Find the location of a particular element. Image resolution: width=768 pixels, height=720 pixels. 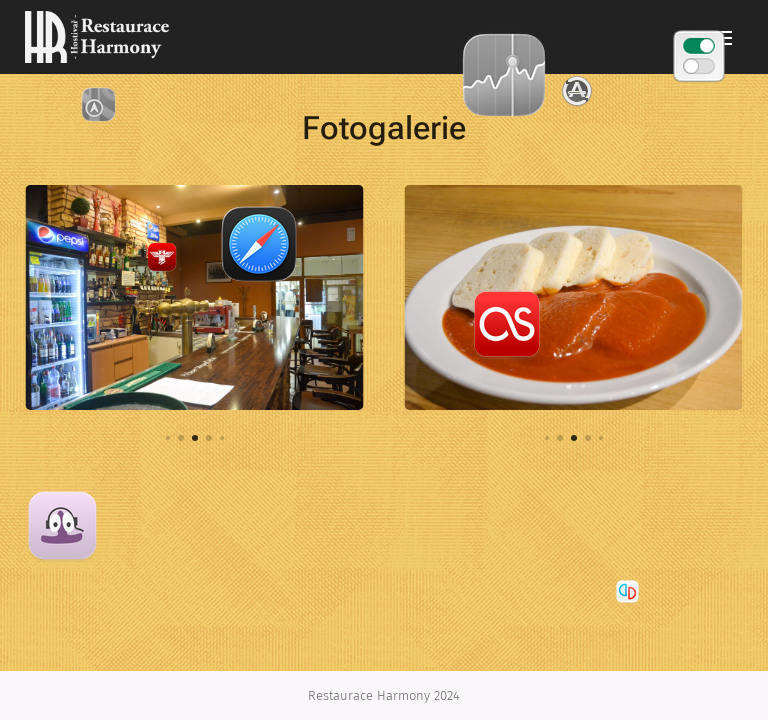

open the Last.fm app is located at coordinates (507, 324).